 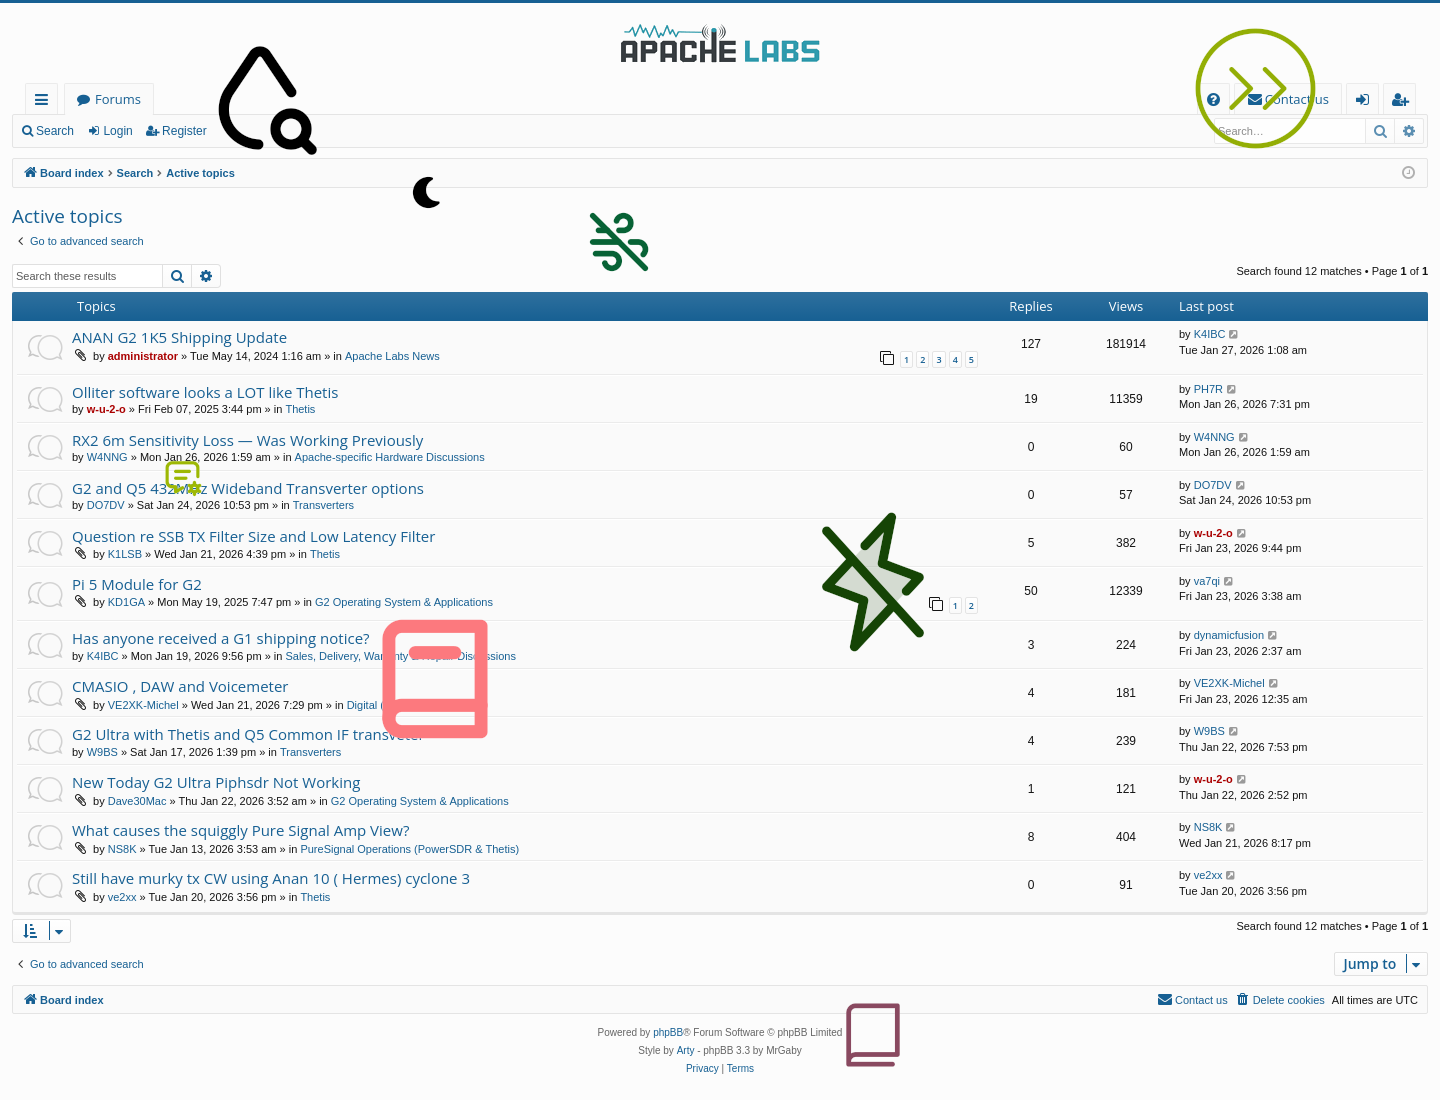 What do you see at coordinates (182, 476) in the screenshot?
I see `access message settings` at bounding box center [182, 476].